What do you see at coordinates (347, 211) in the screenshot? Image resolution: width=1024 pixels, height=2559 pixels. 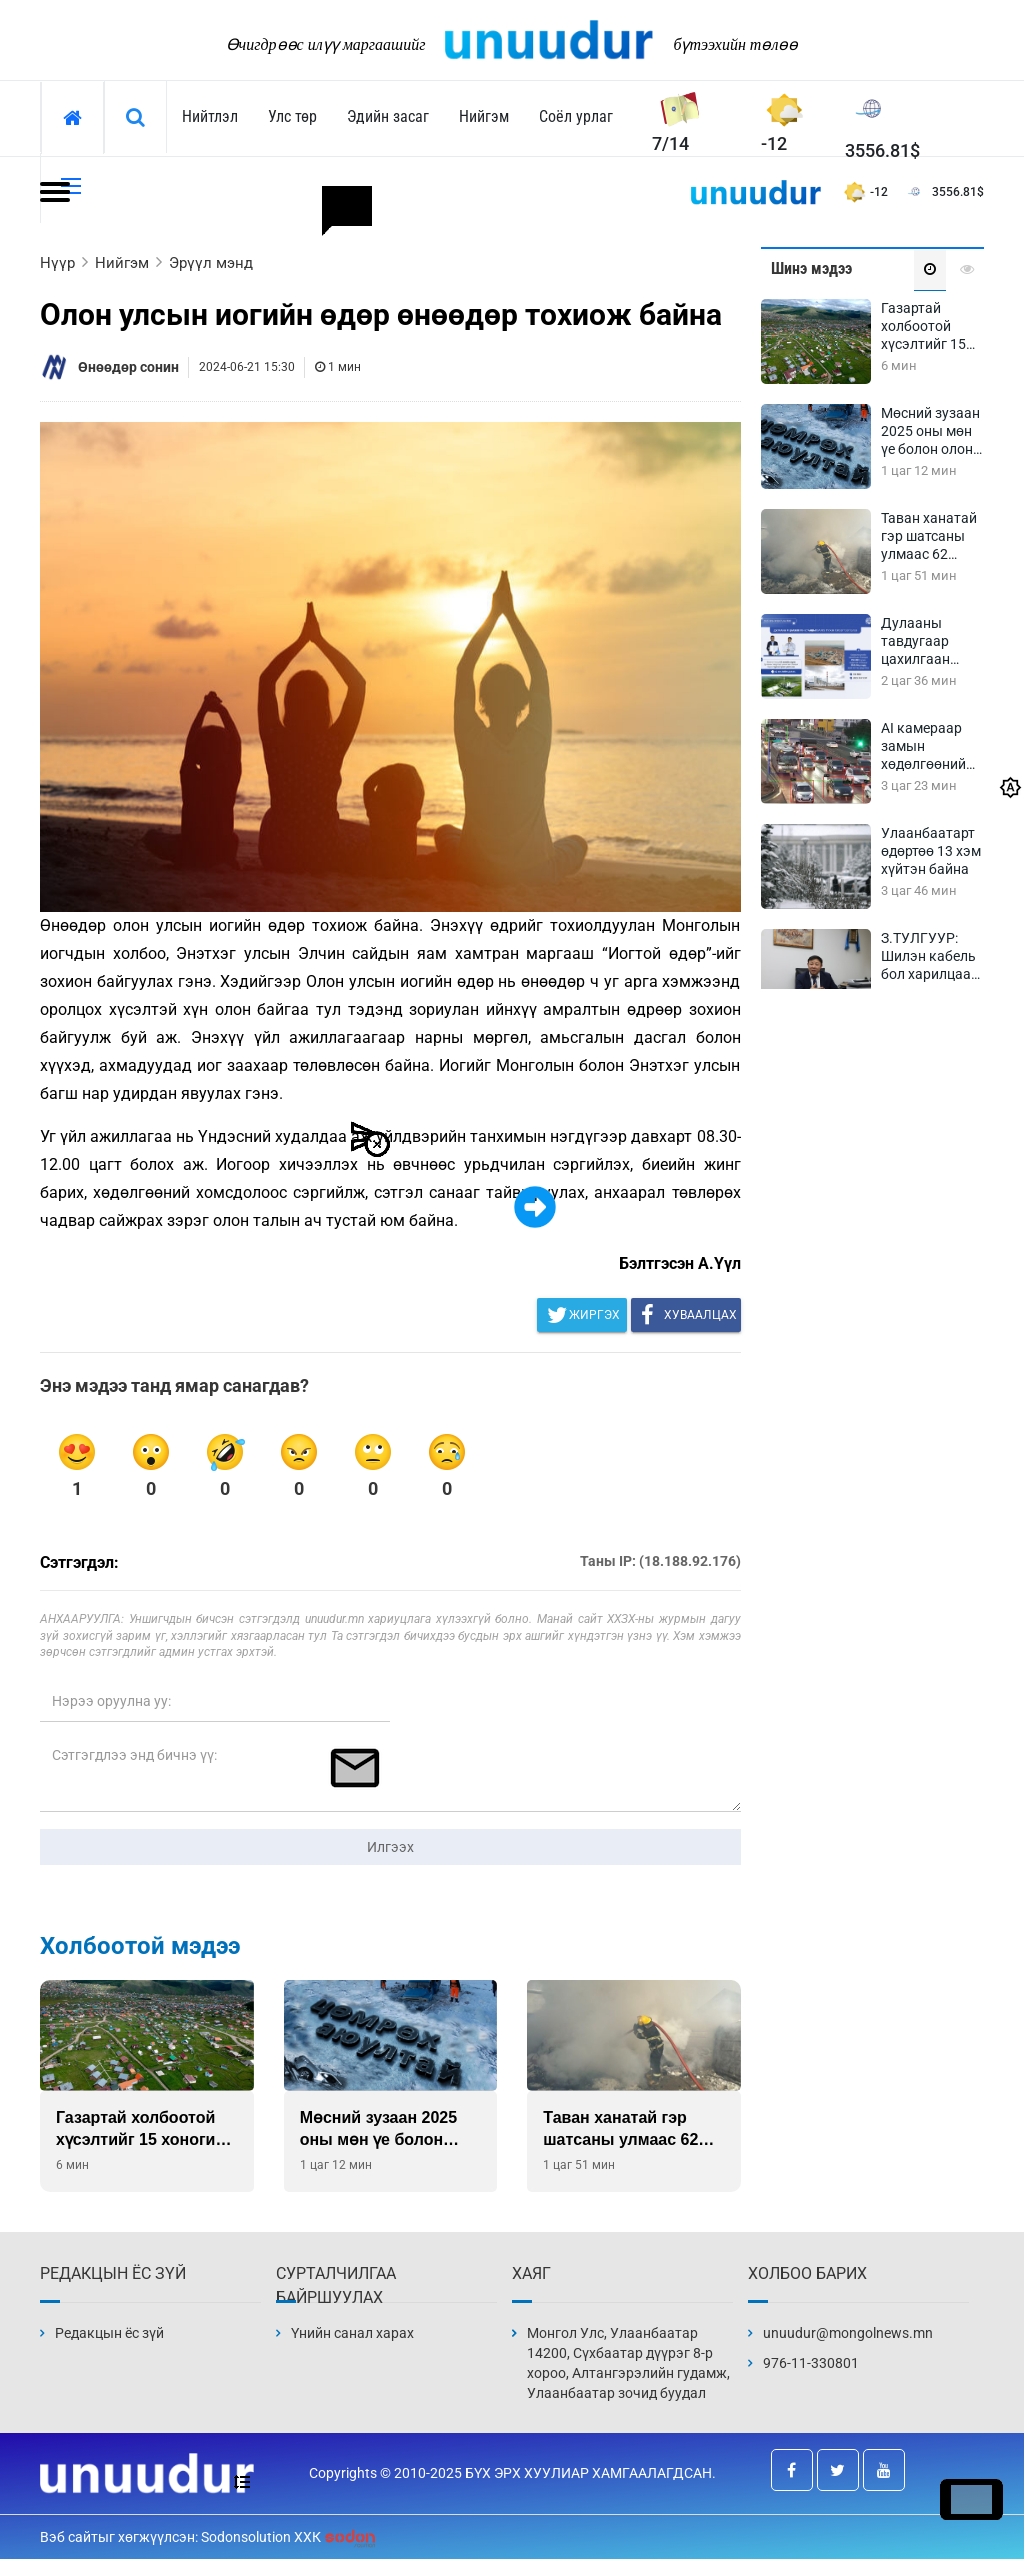 I see `open a chat or messaging feature` at bounding box center [347, 211].